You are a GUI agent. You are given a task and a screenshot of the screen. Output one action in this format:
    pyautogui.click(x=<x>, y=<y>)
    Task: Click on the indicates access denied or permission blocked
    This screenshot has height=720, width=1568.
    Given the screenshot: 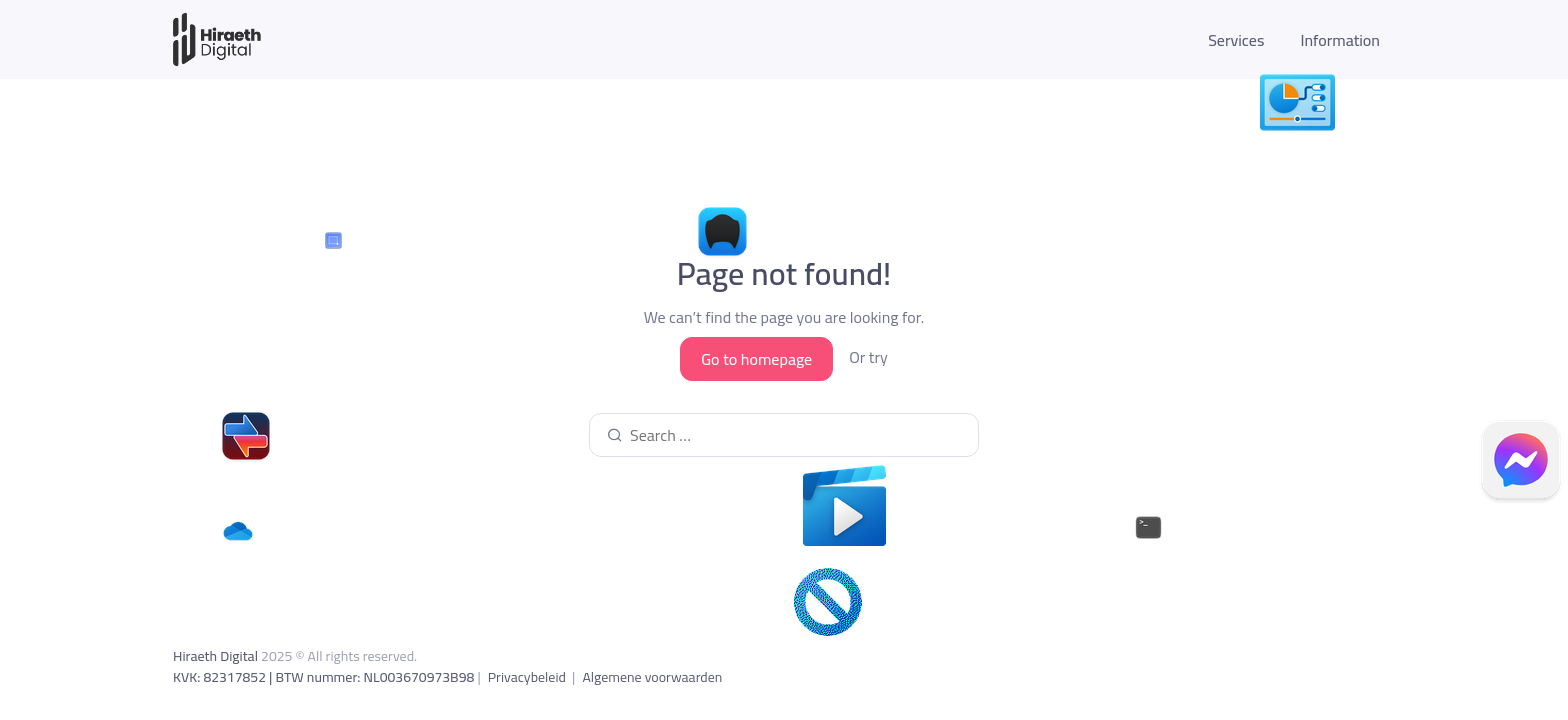 What is the action you would take?
    pyautogui.click(x=828, y=602)
    